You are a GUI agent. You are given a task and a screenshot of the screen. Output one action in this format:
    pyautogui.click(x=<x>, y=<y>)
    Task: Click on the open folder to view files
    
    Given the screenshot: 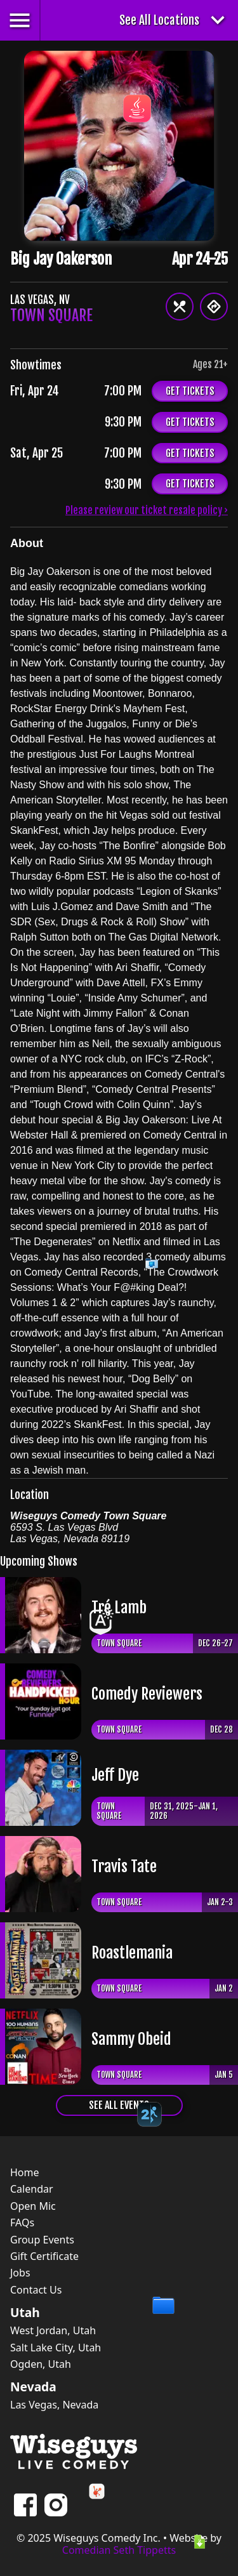 What is the action you would take?
    pyautogui.click(x=163, y=2305)
    